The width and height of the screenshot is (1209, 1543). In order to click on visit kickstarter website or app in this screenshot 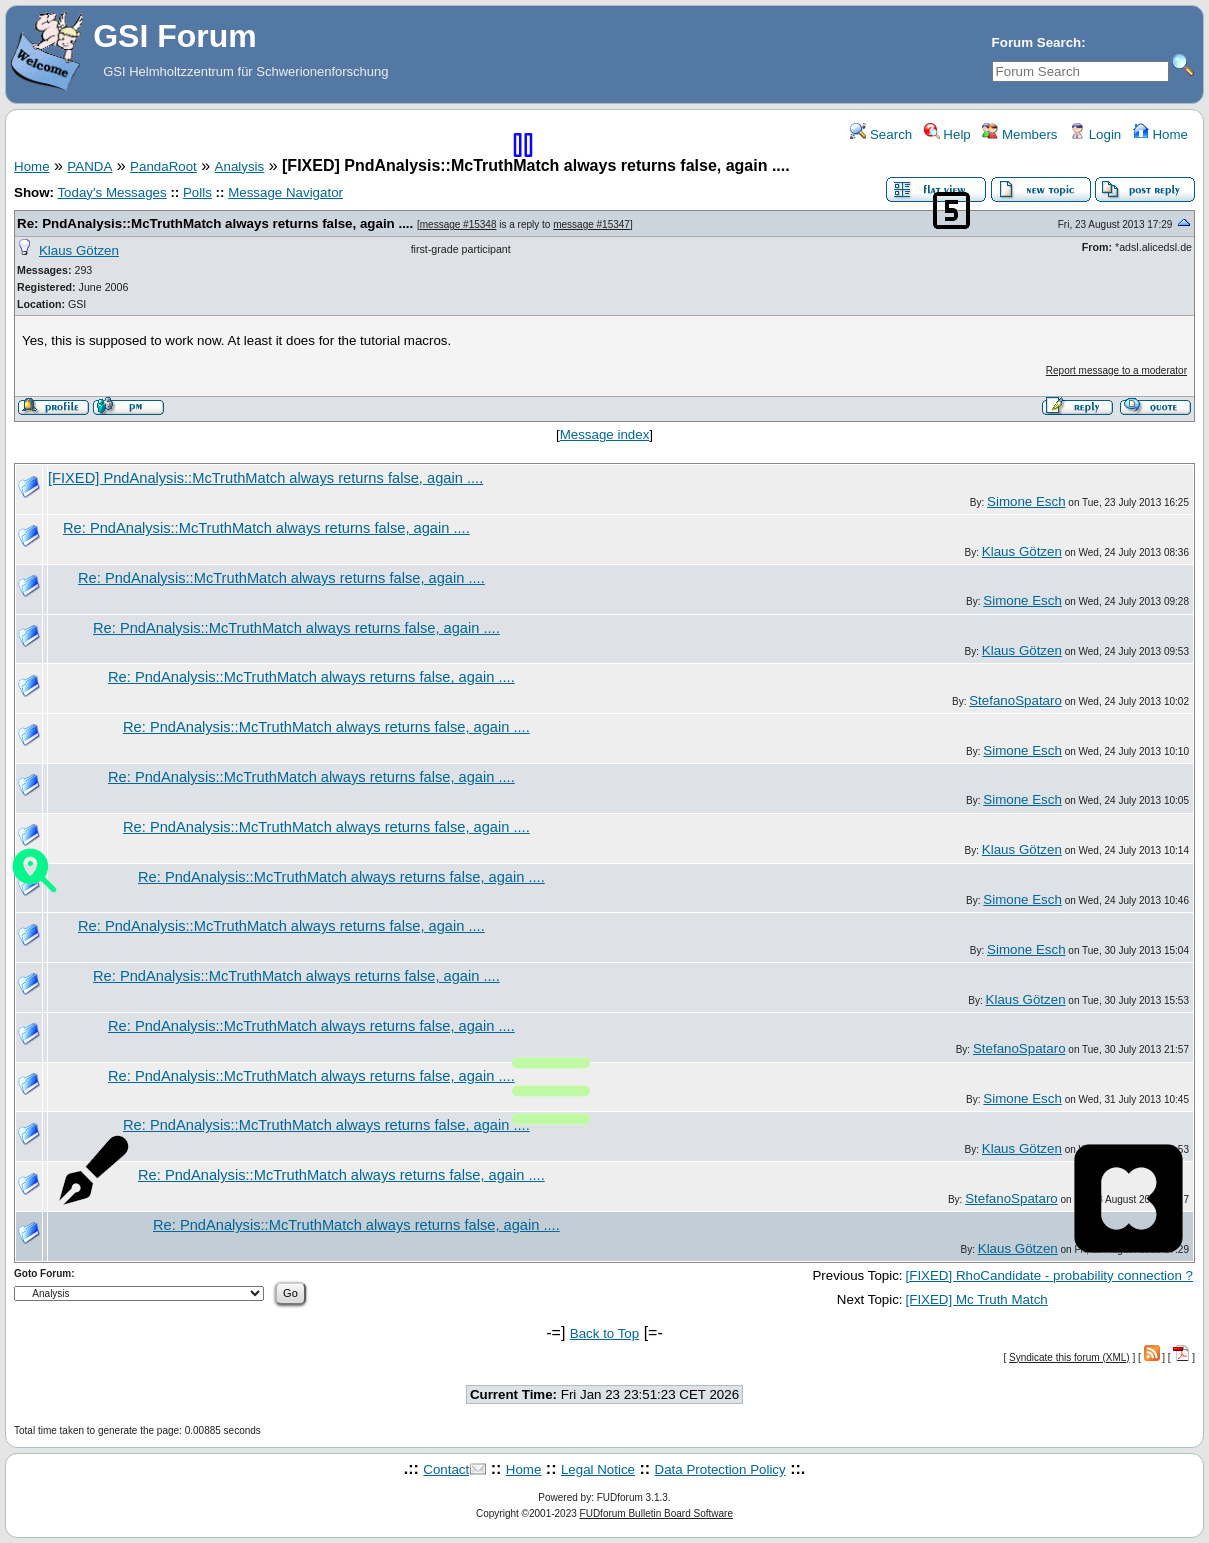, I will do `click(1128, 1198)`.